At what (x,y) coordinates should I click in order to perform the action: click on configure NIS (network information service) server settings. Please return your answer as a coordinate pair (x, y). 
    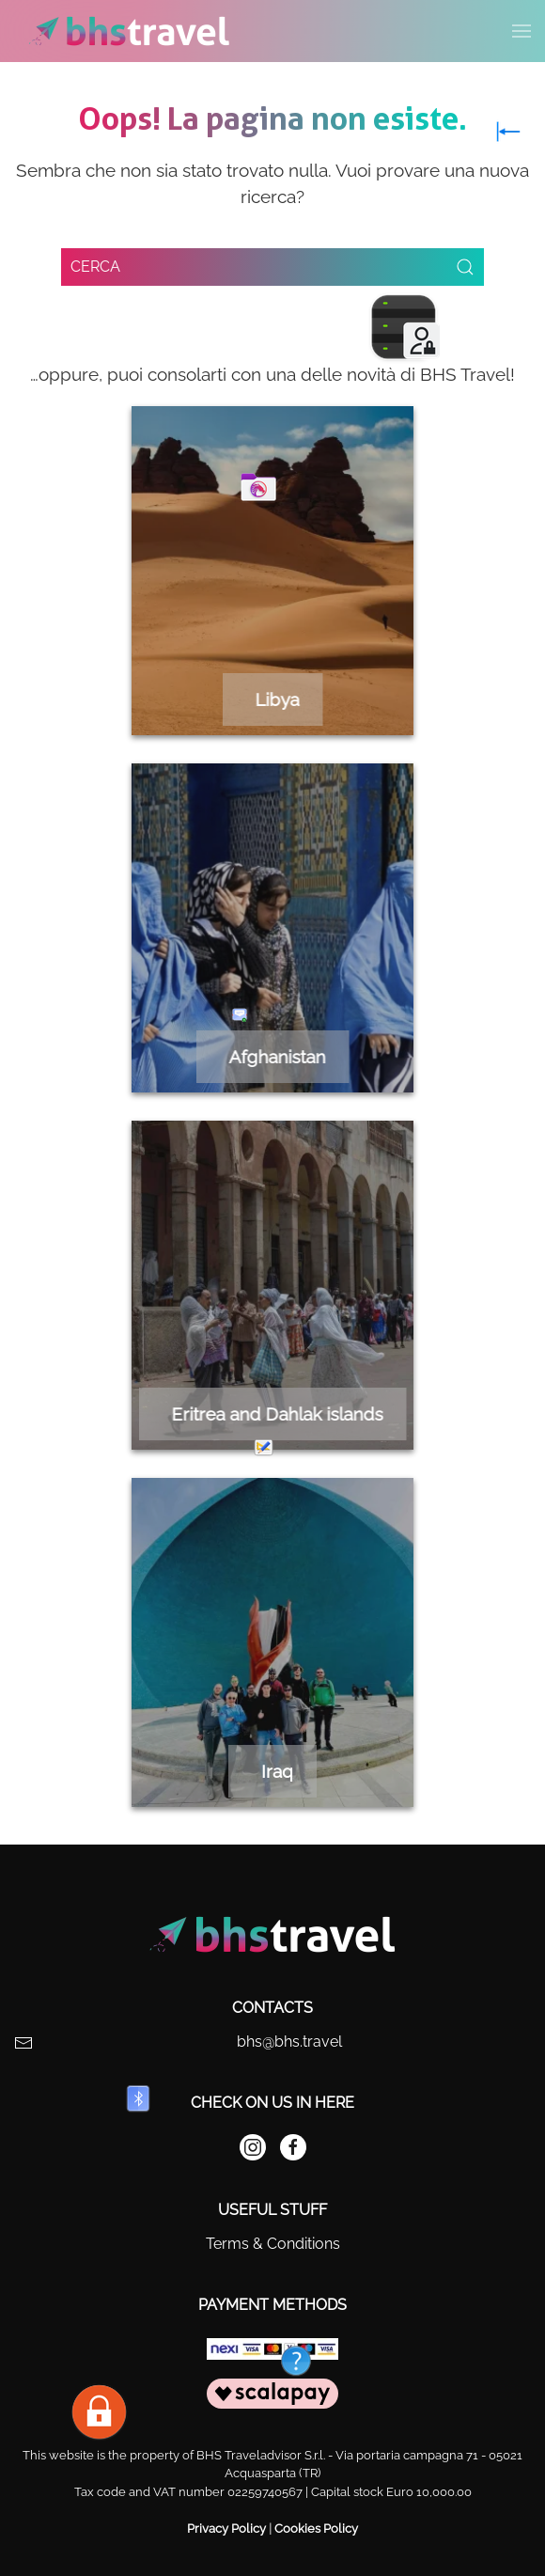
    Looking at the image, I should click on (404, 328).